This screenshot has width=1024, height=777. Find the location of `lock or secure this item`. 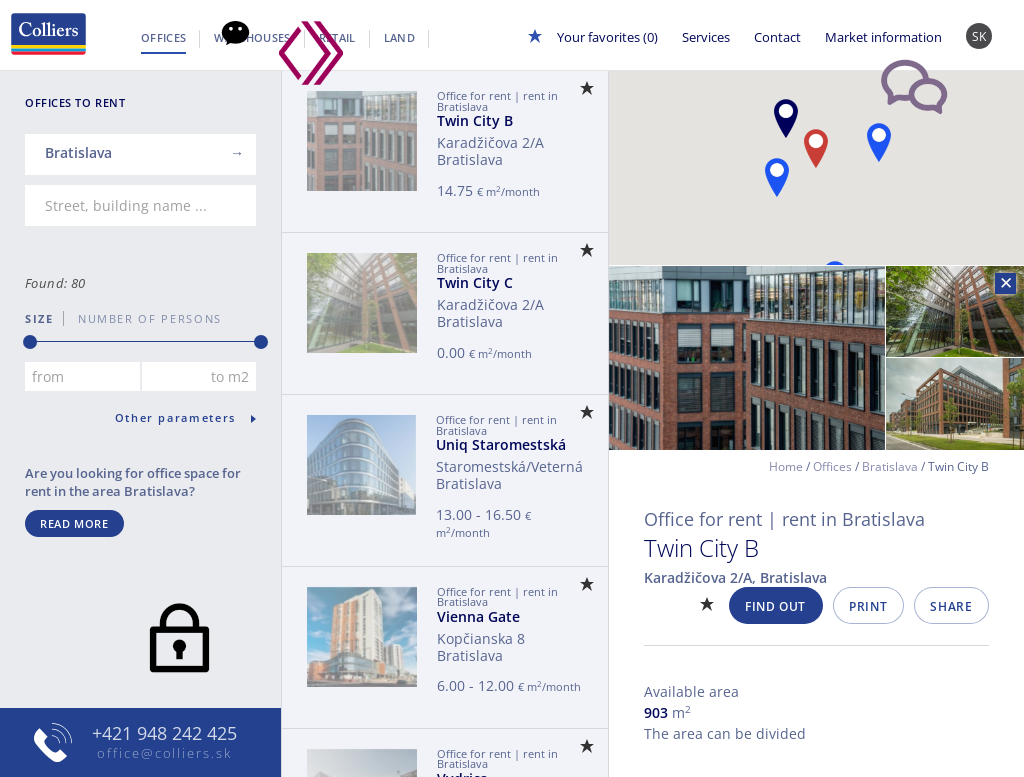

lock or secure this item is located at coordinates (179, 639).